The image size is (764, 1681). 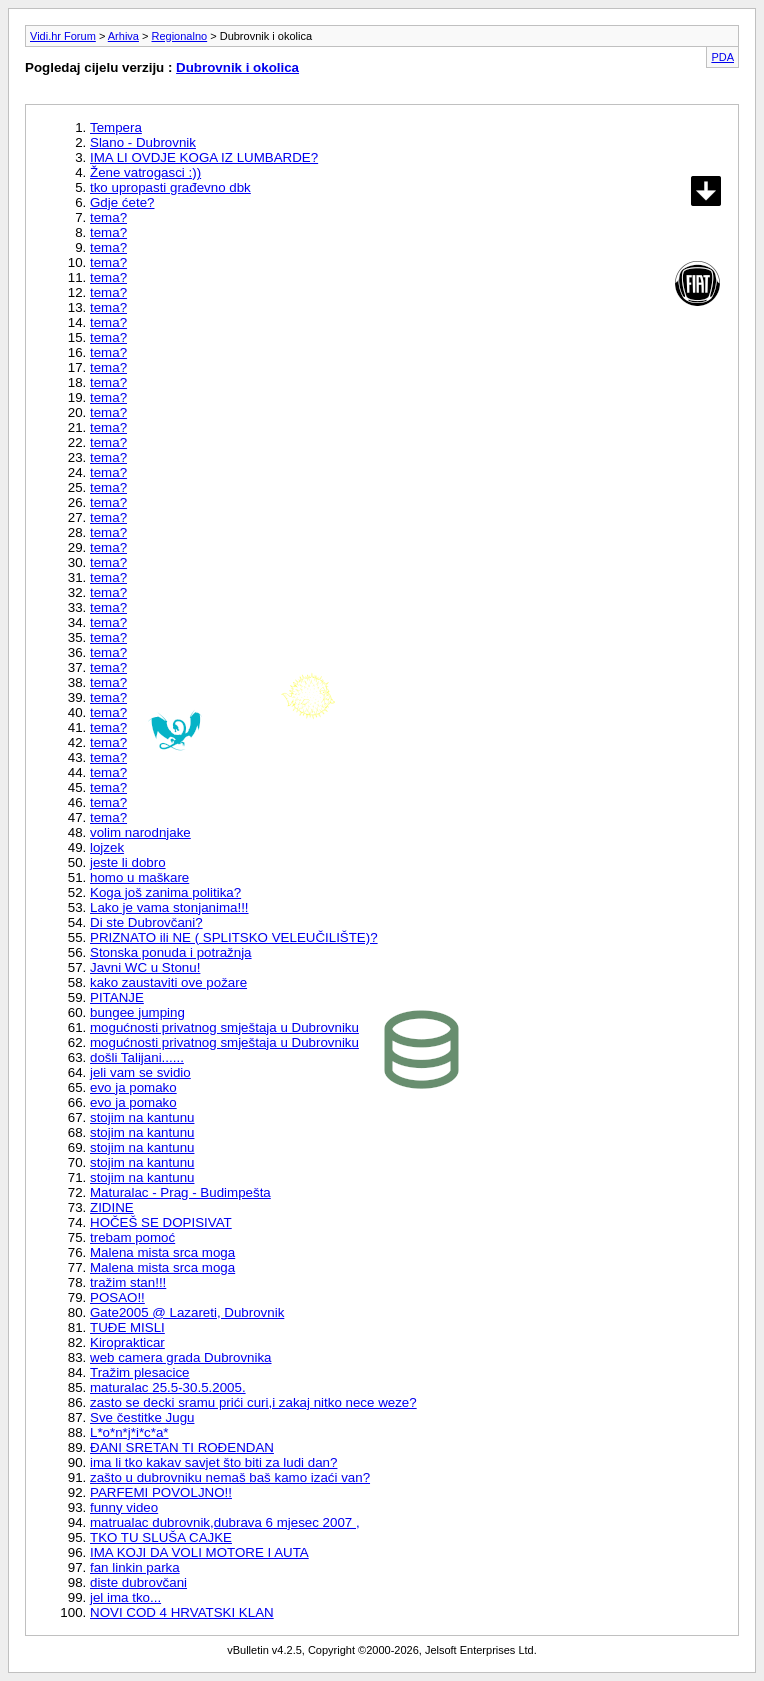 I want to click on access database storage, so click(x=421, y=1047).